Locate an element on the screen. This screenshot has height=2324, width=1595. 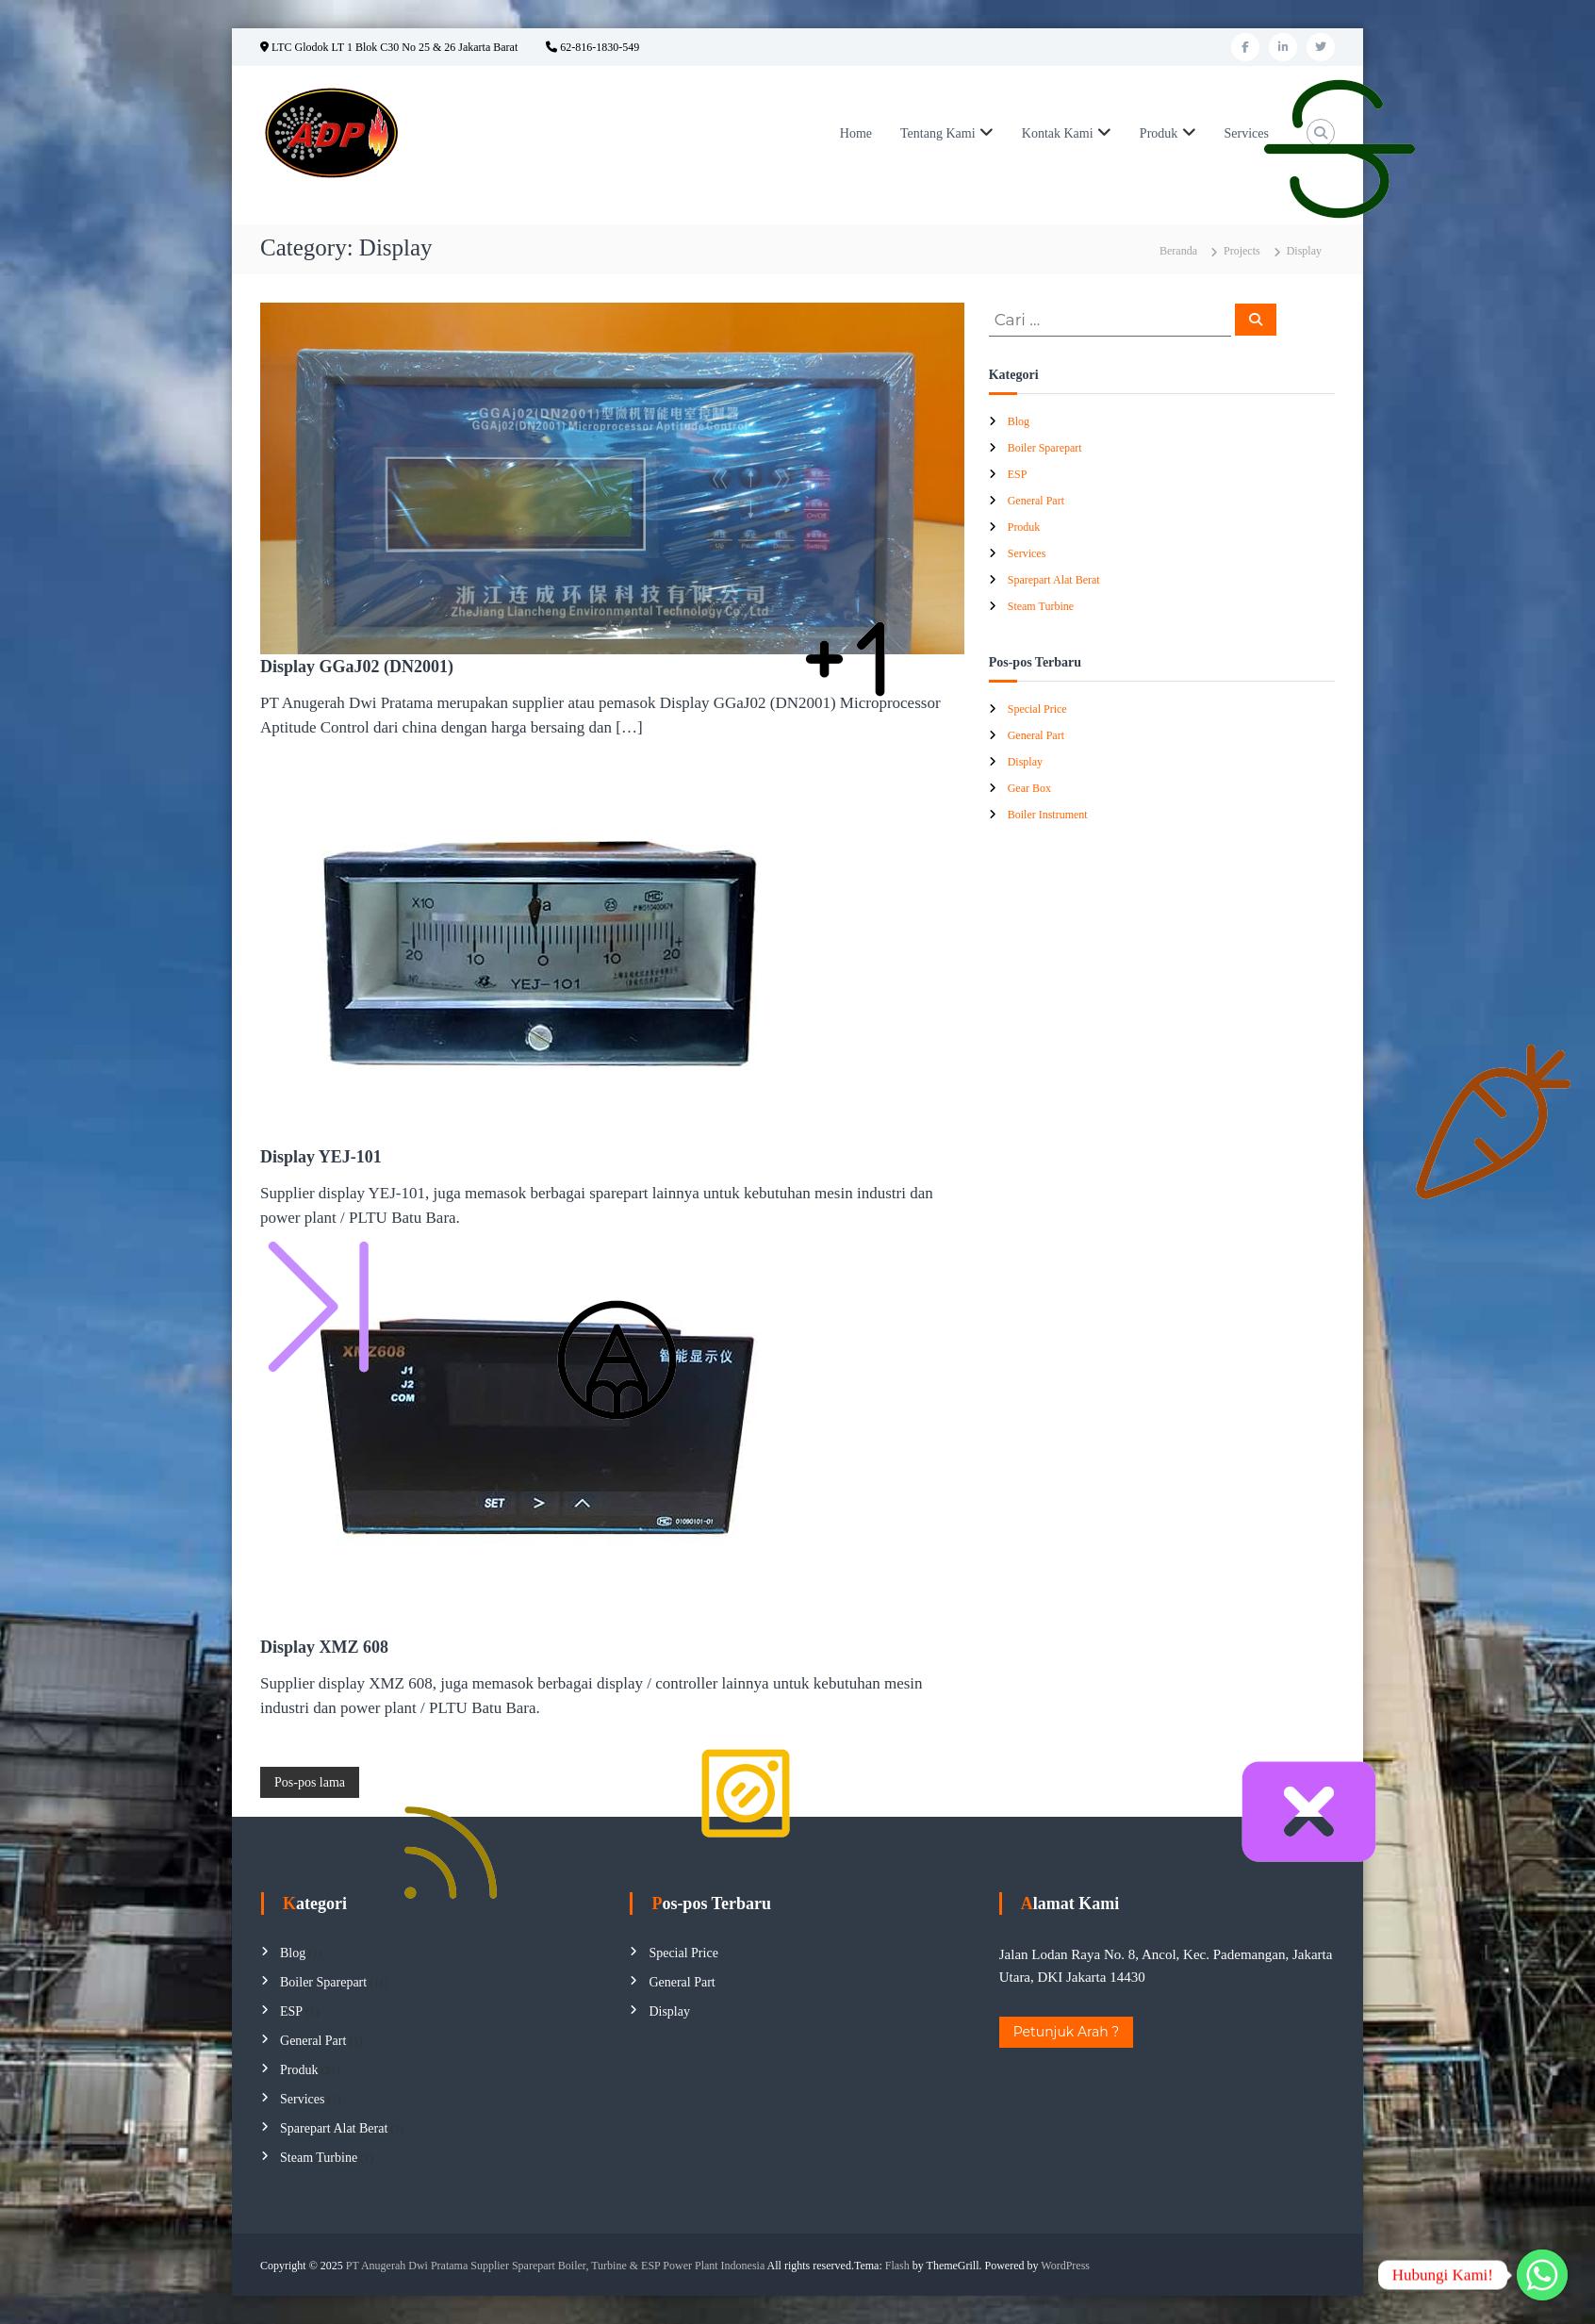
browse vegetable or produce category is located at coordinates (1490, 1125).